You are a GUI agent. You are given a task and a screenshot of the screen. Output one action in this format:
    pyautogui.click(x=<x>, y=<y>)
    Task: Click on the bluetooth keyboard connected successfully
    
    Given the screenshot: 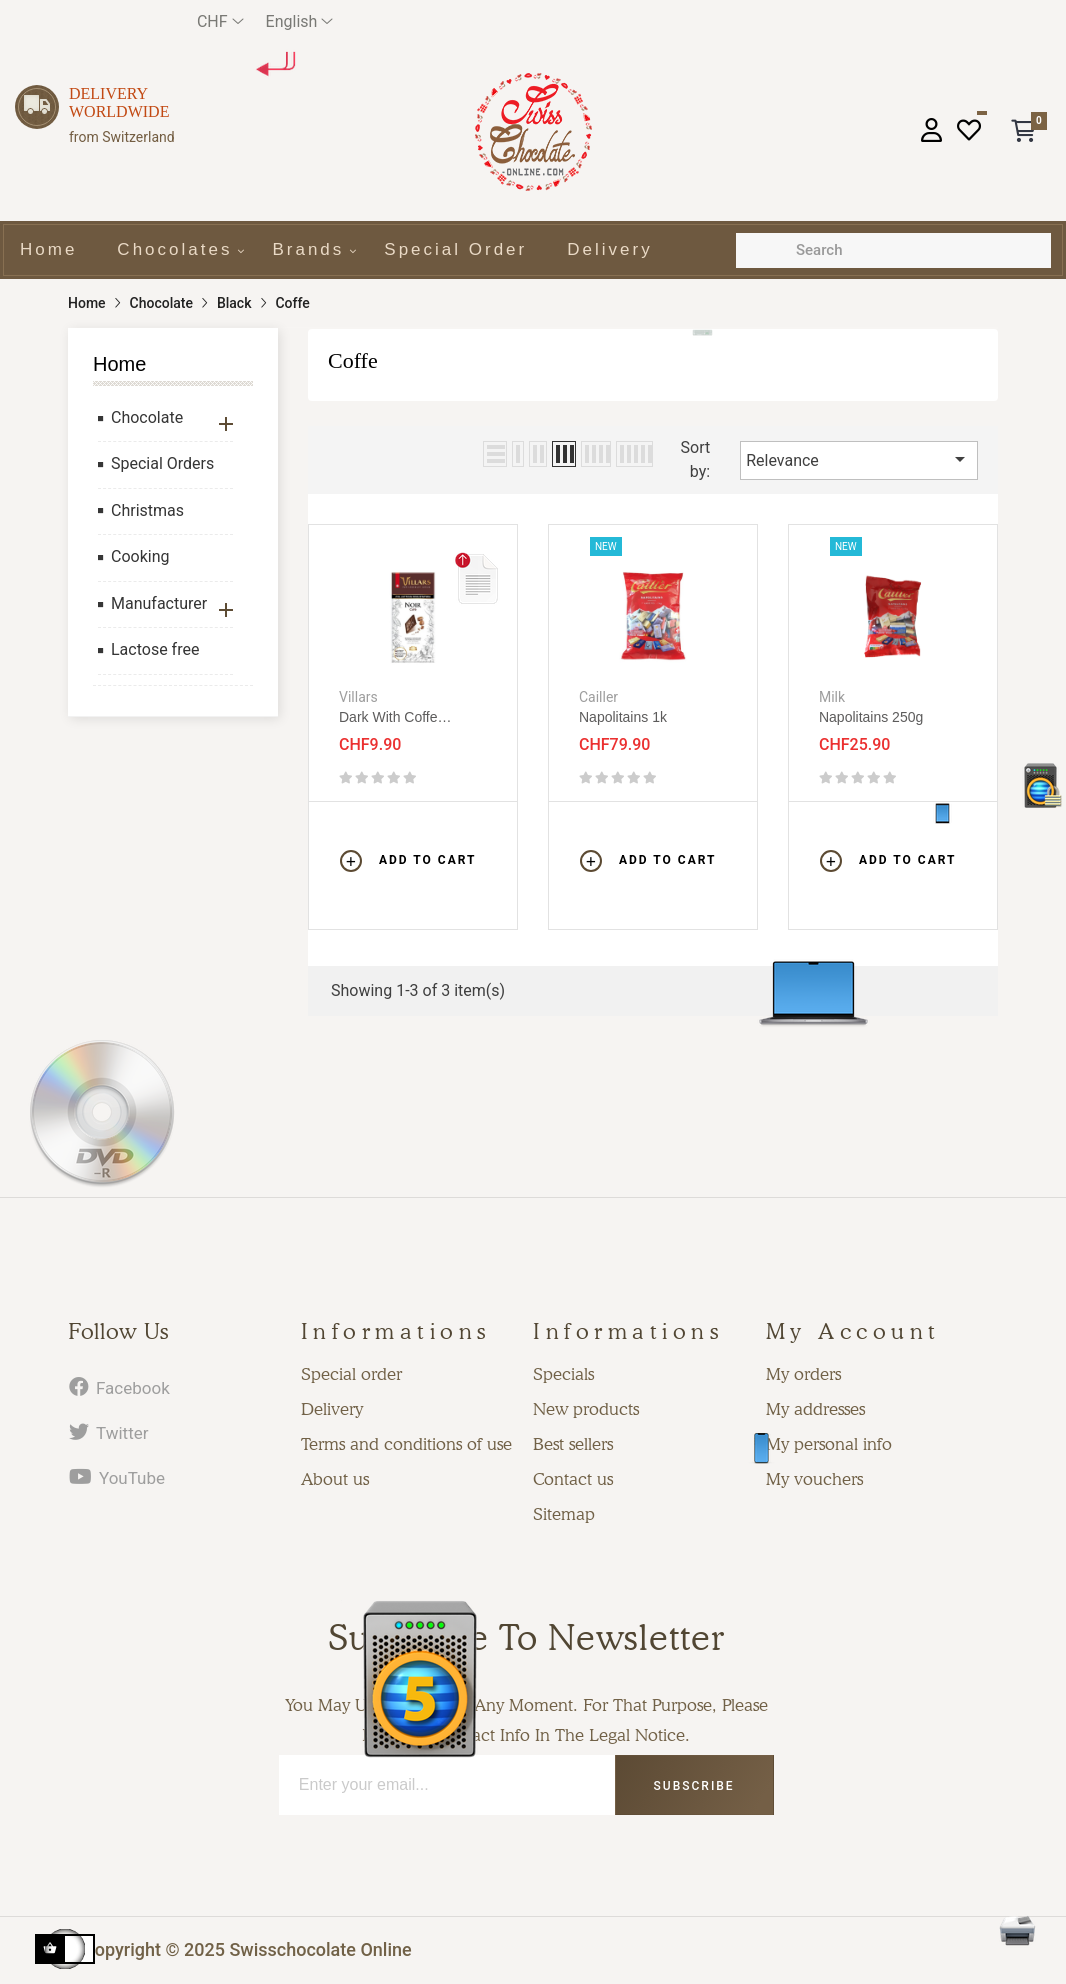 What is the action you would take?
    pyautogui.click(x=702, y=332)
    